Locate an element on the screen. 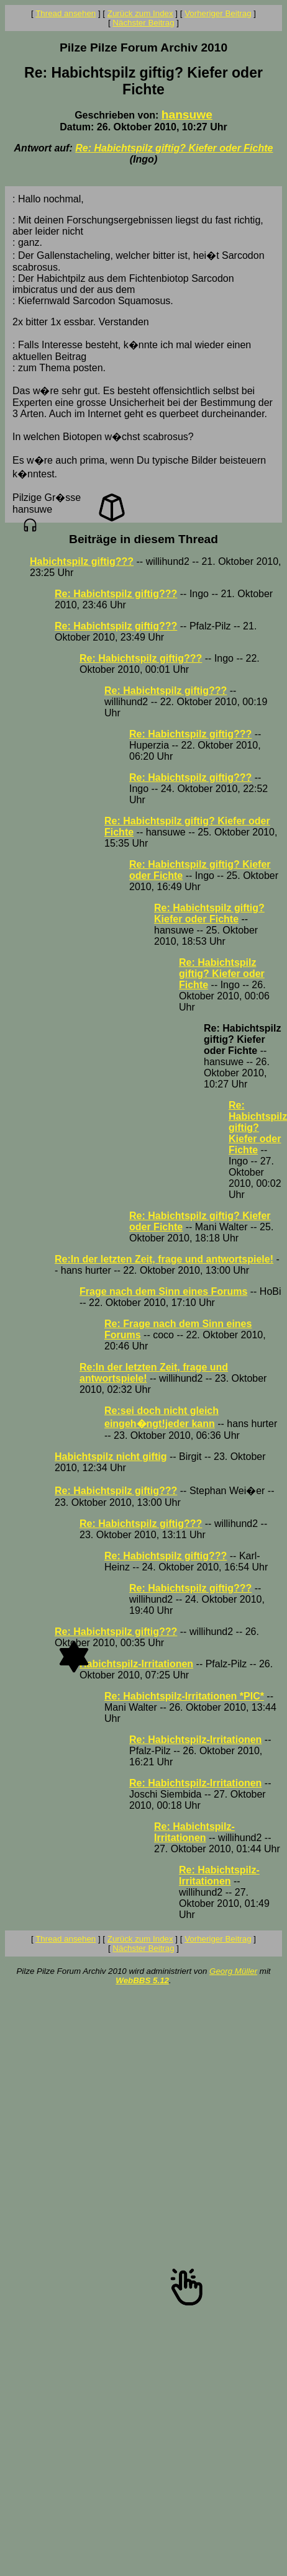 The height and width of the screenshot is (2576, 287). tap or click to interact is located at coordinates (187, 2287).